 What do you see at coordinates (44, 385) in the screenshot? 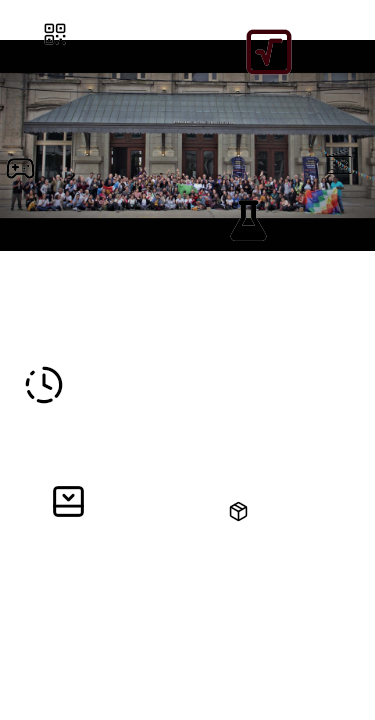
I see `indicates expiring or temporary content` at bounding box center [44, 385].